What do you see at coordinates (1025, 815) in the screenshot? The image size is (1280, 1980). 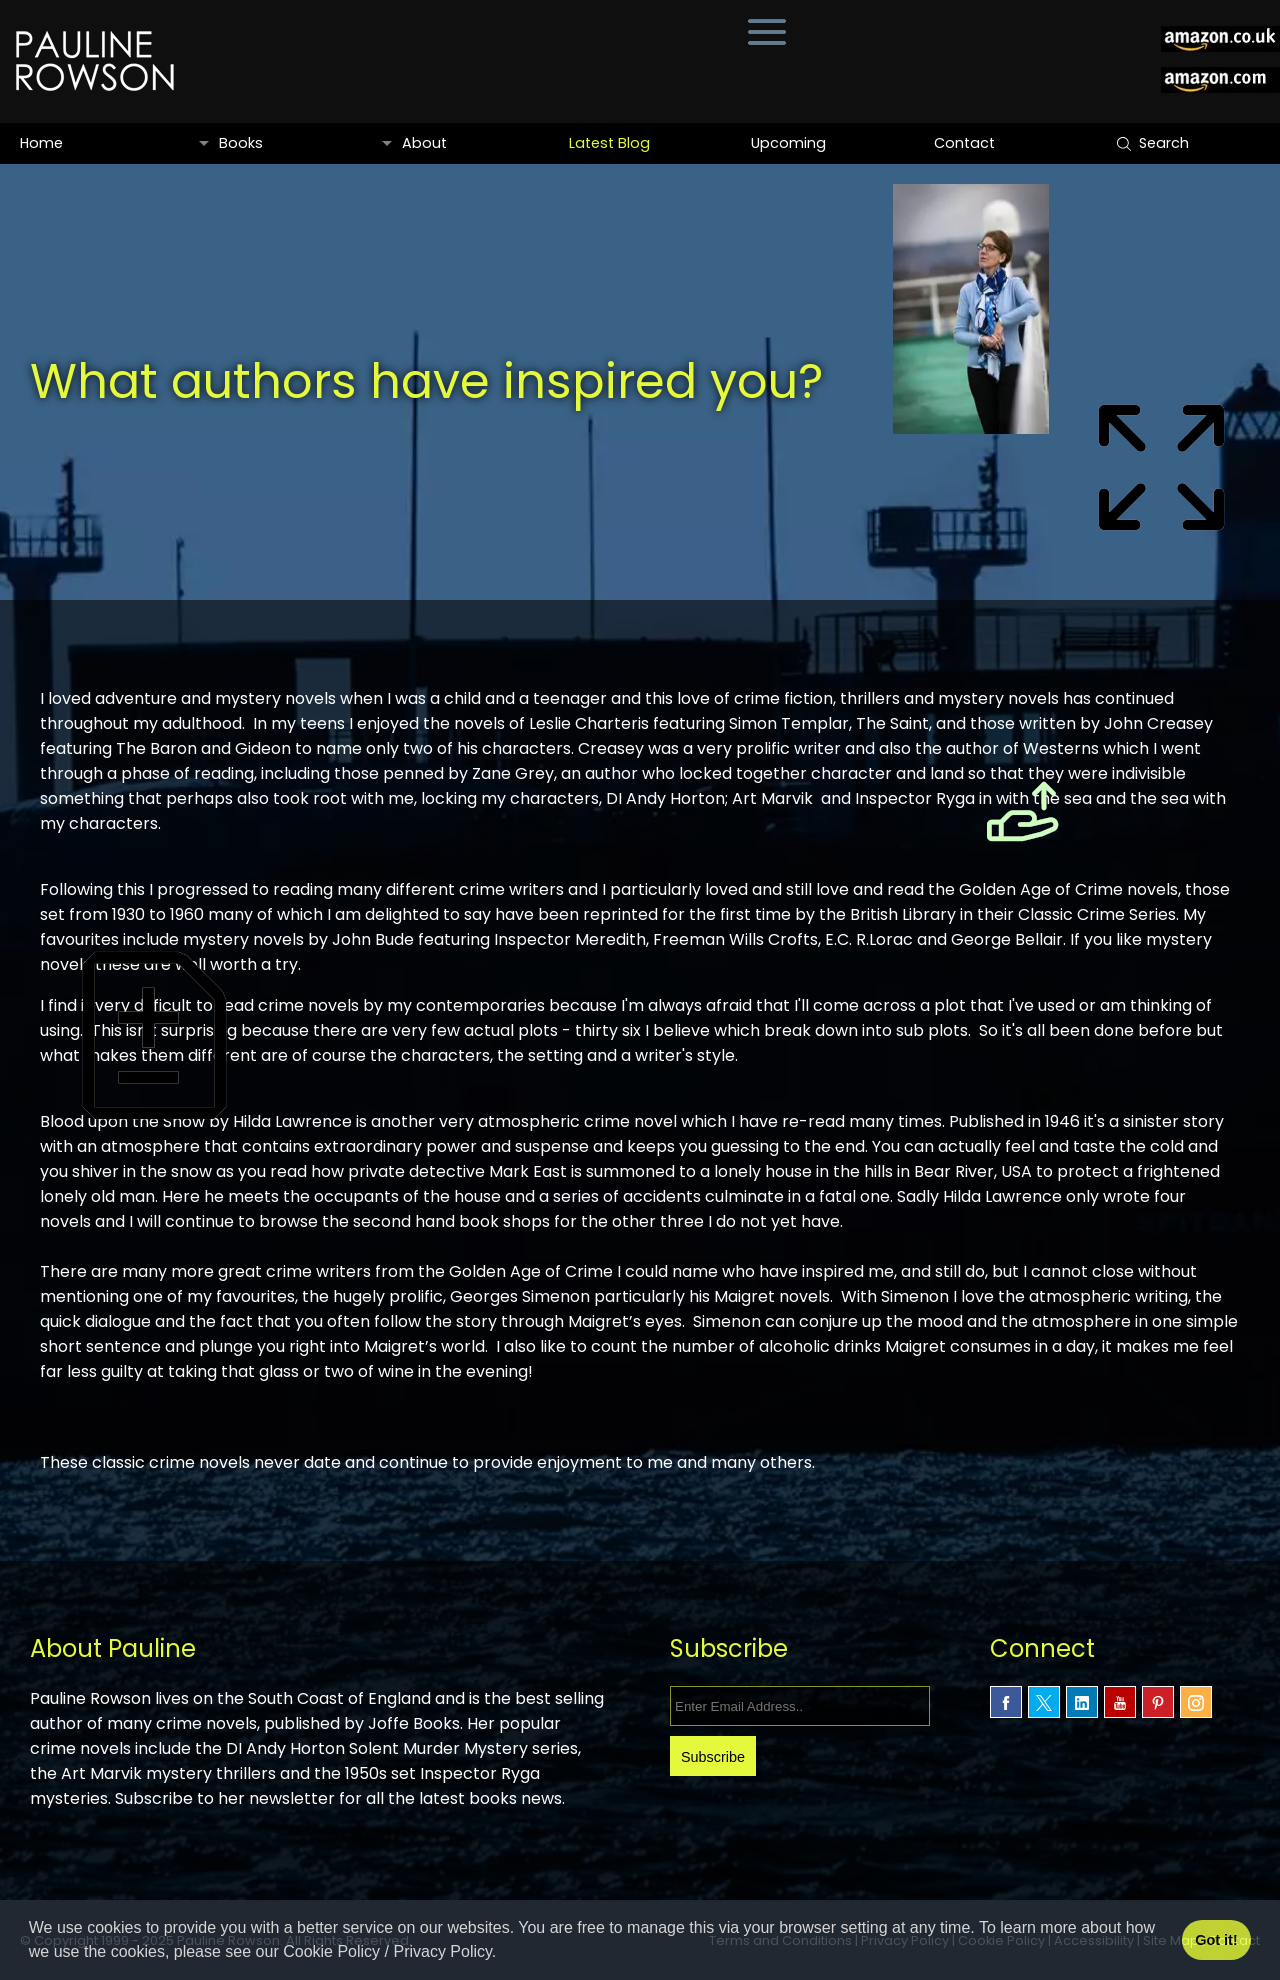 I see `upload or share from your hand` at bounding box center [1025, 815].